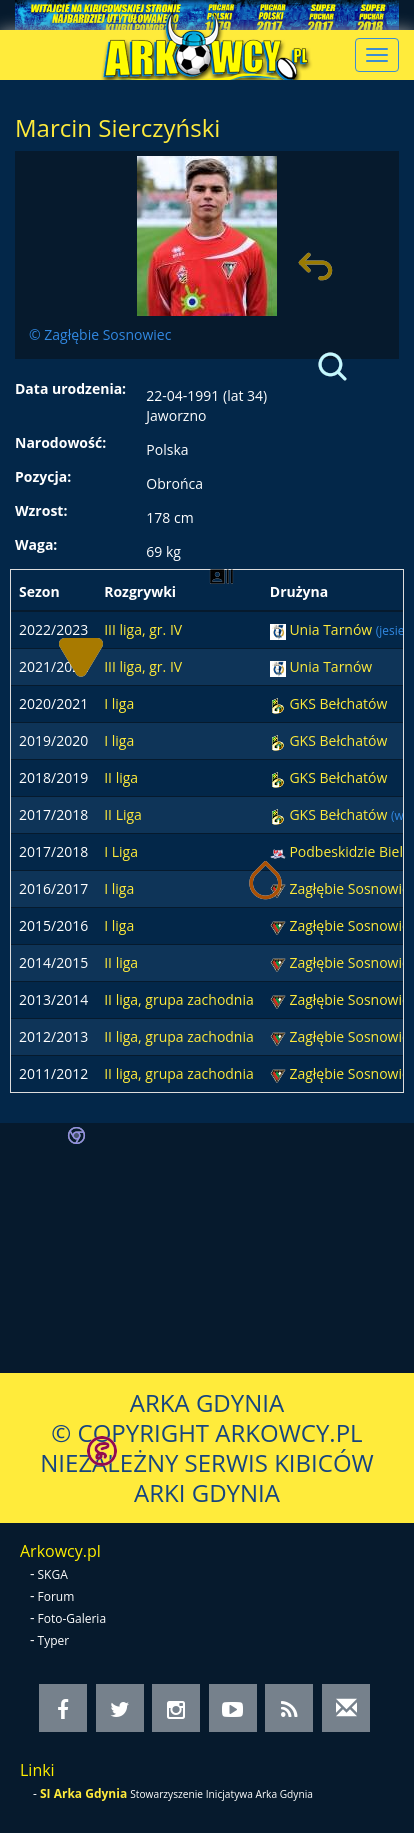 Image resolution: width=414 pixels, height=1833 pixels. What do you see at coordinates (265, 879) in the screenshot?
I see `adjust humidity or water settings` at bounding box center [265, 879].